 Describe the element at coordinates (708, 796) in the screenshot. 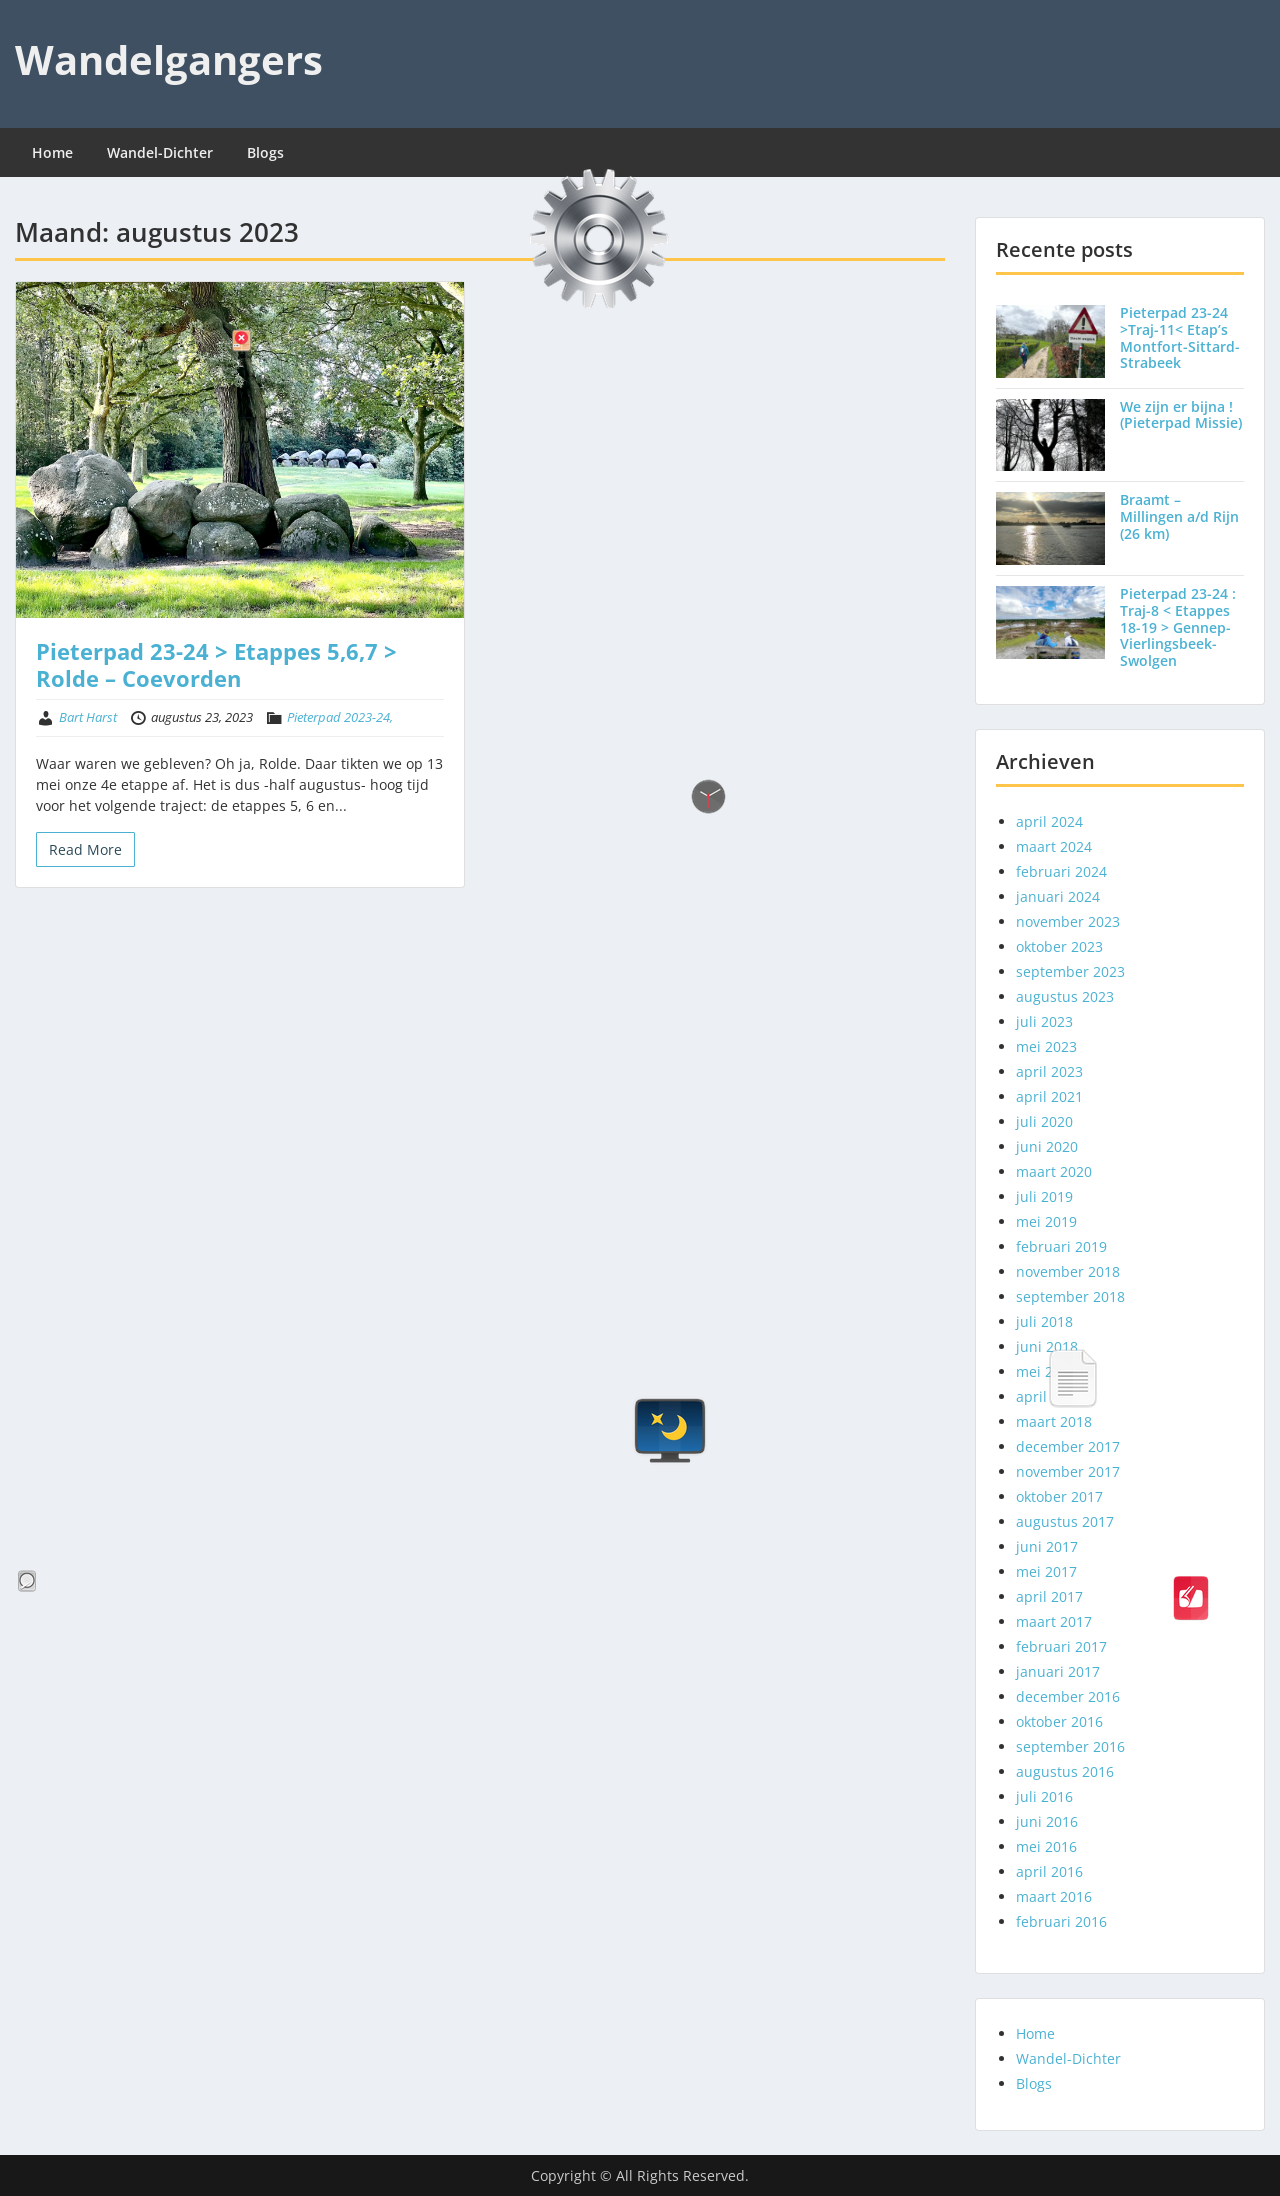

I see `open the clocks app` at that location.